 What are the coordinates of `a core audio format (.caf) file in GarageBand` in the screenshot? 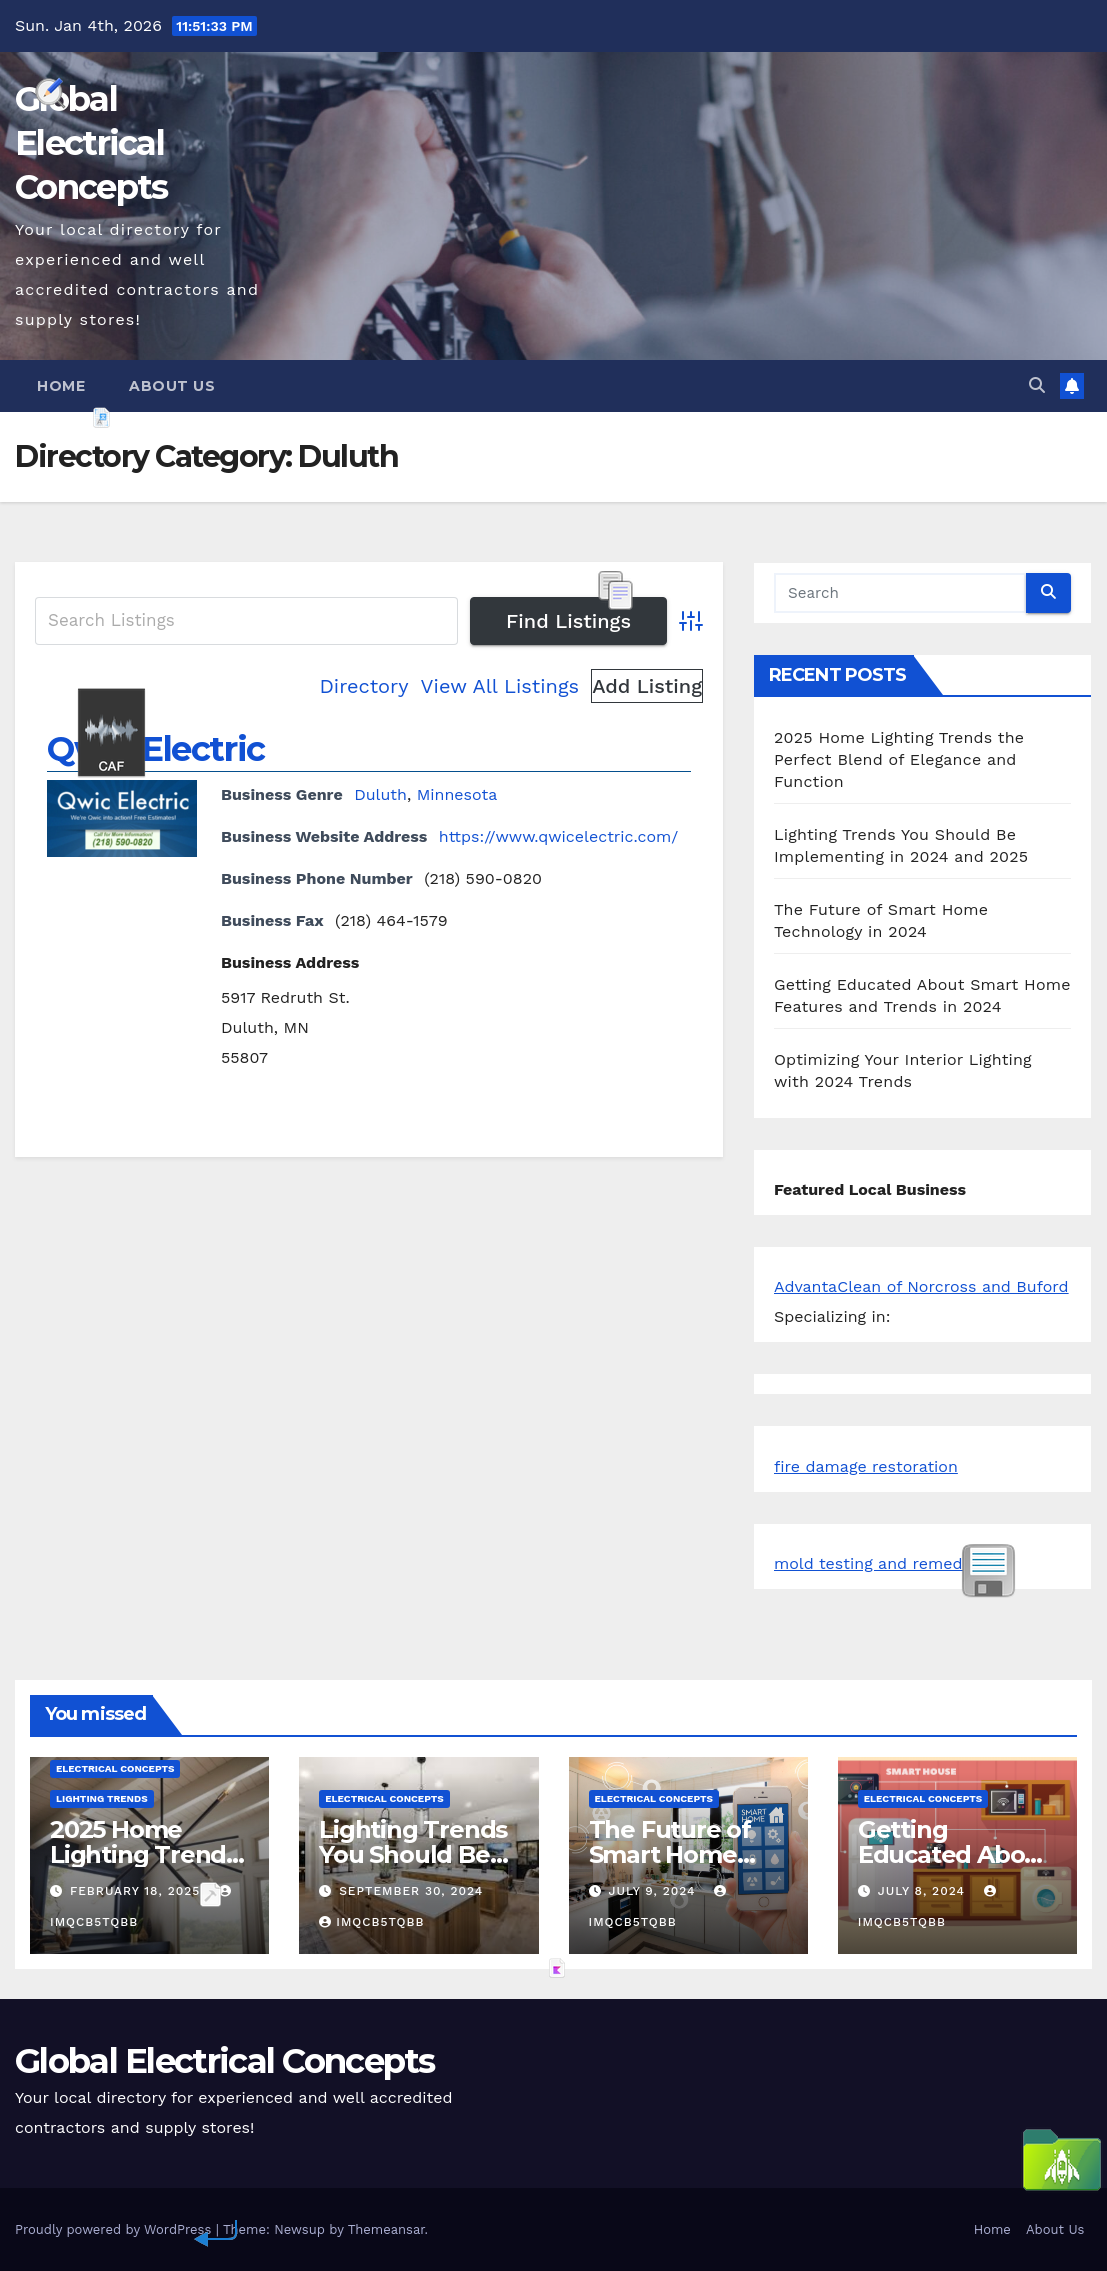 It's located at (111, 734).